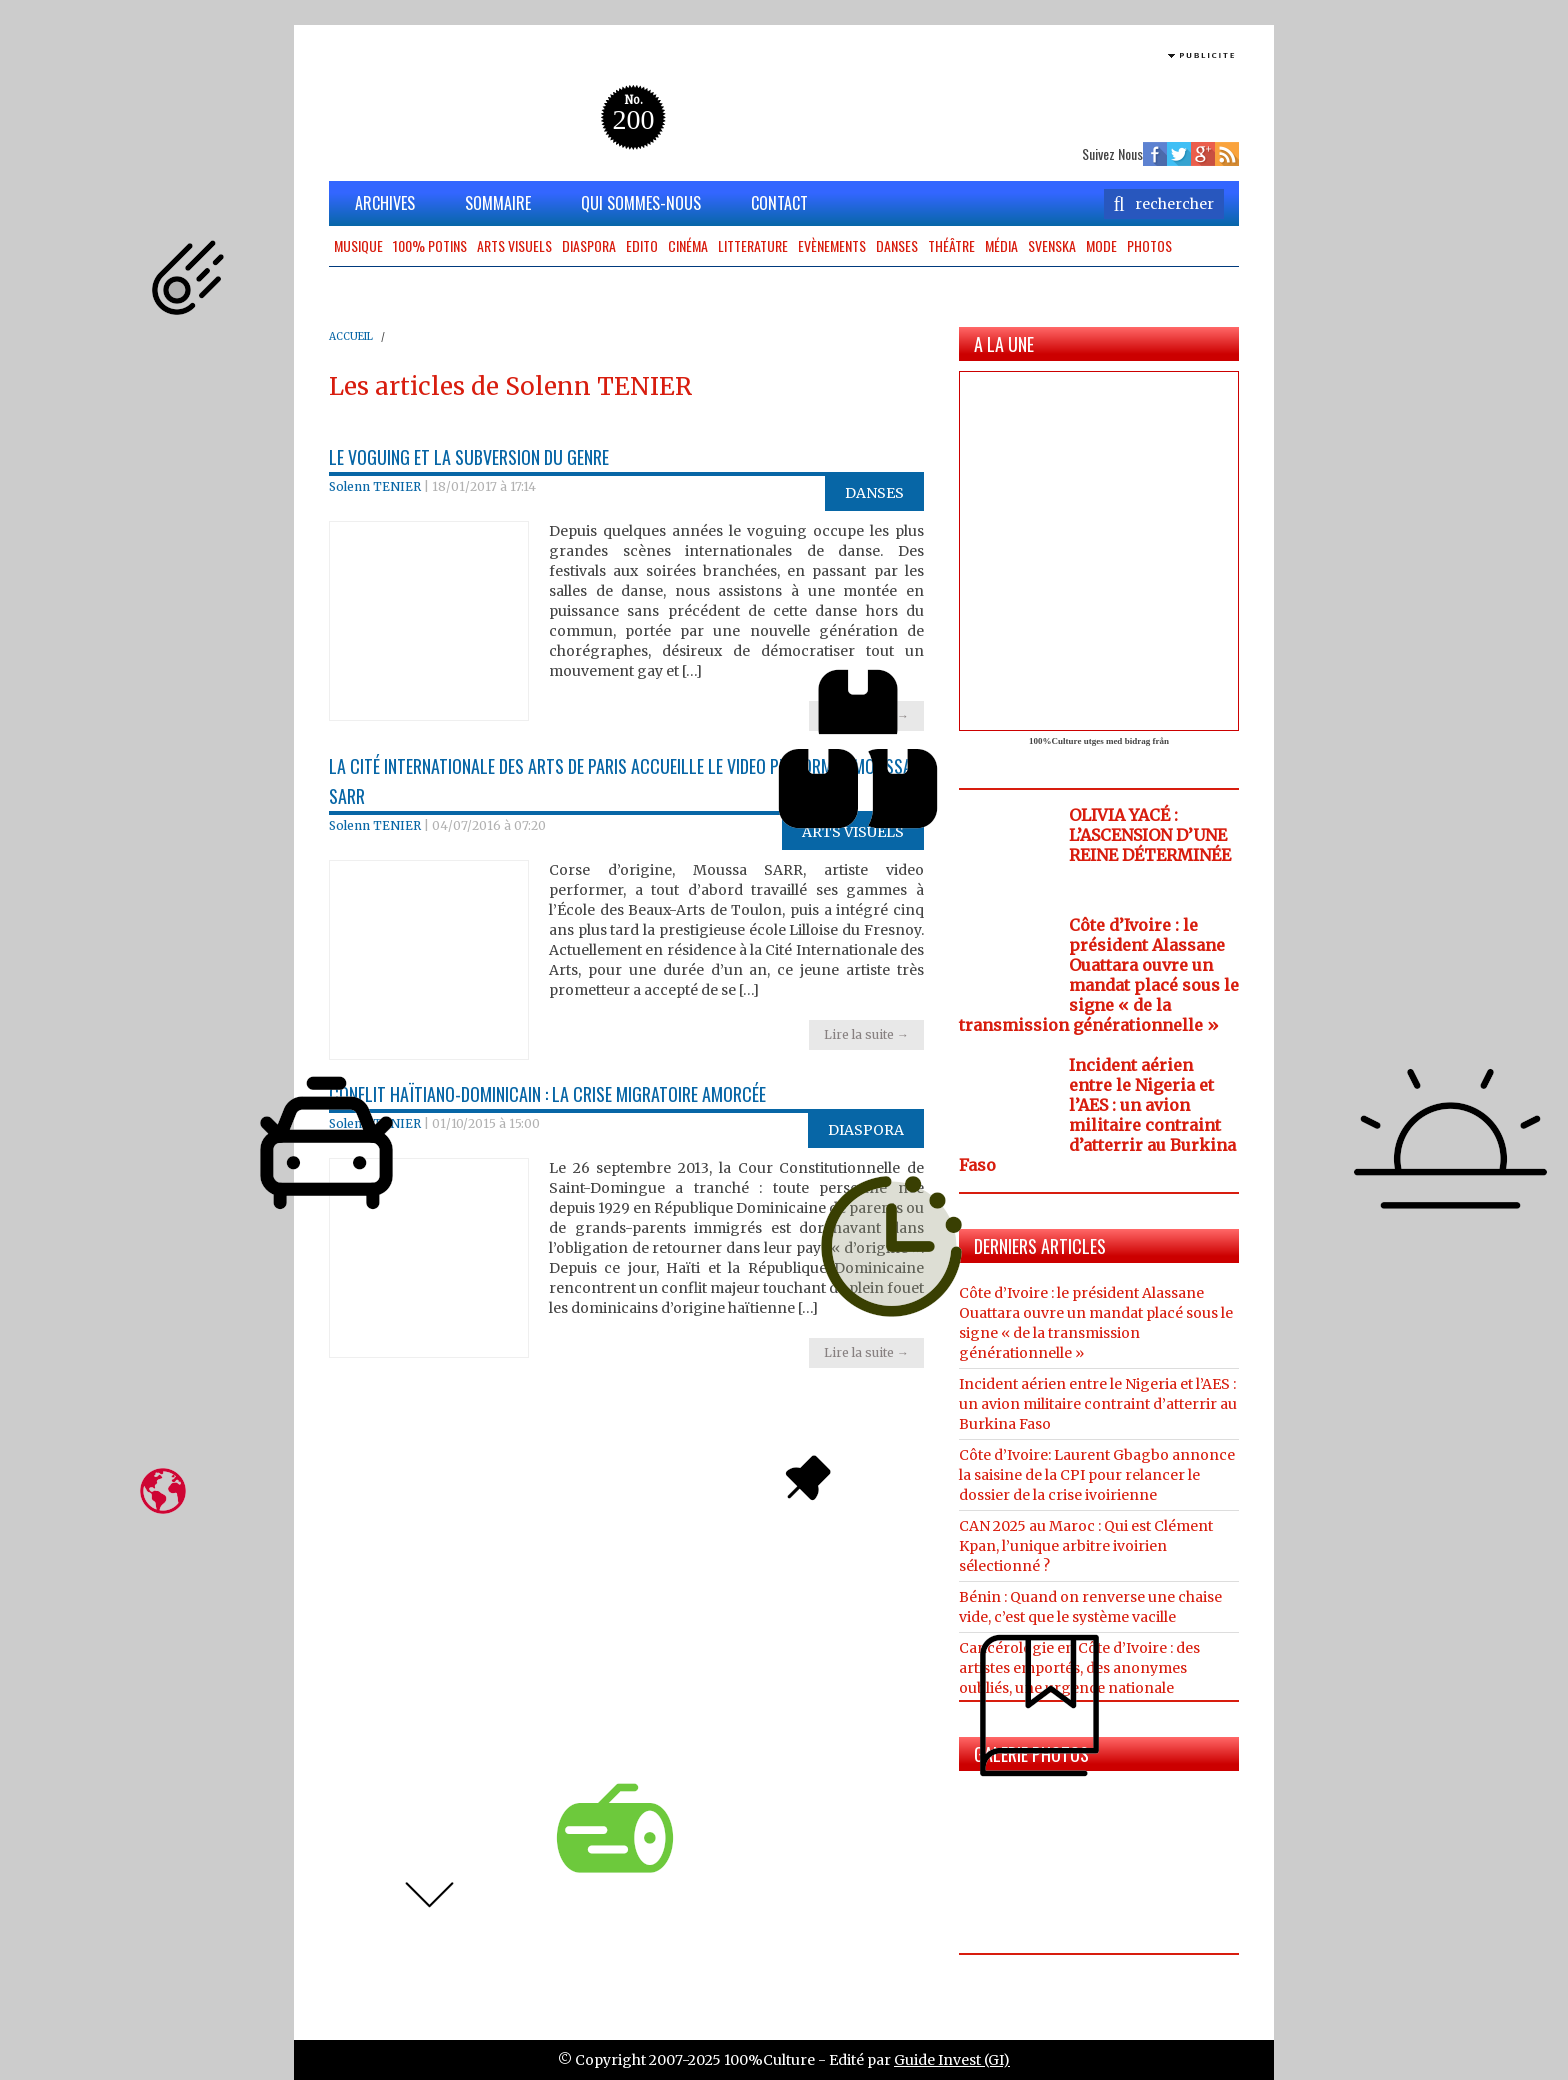  Describe the element at coordinates (891, 1246) in the screenshot. I see `view remaining time or countdown timer` at that location.